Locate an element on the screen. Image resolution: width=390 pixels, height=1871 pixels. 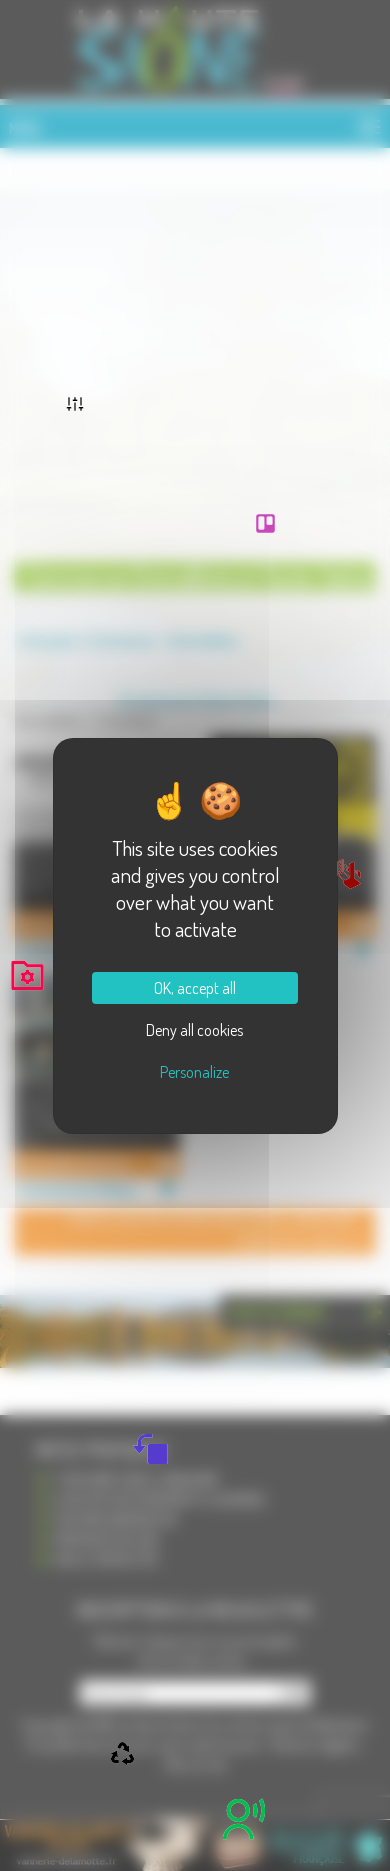
rotate object counterclockwise is located at coordinates (151, 1449).